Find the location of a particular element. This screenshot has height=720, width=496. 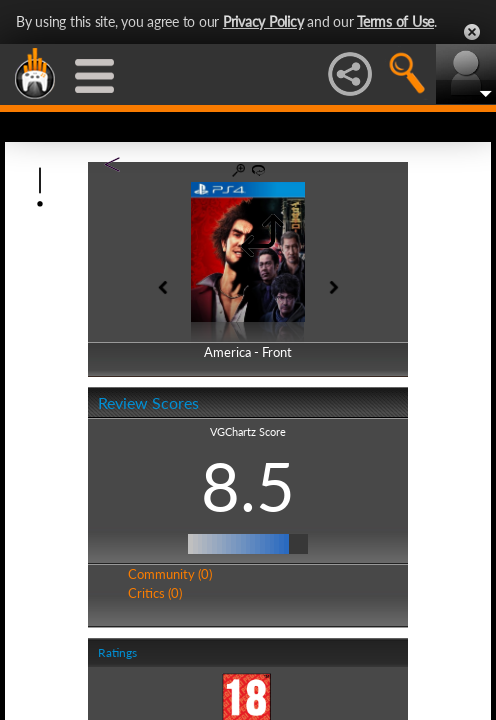

move content to upper left corner is located at coordinates (262, 235).